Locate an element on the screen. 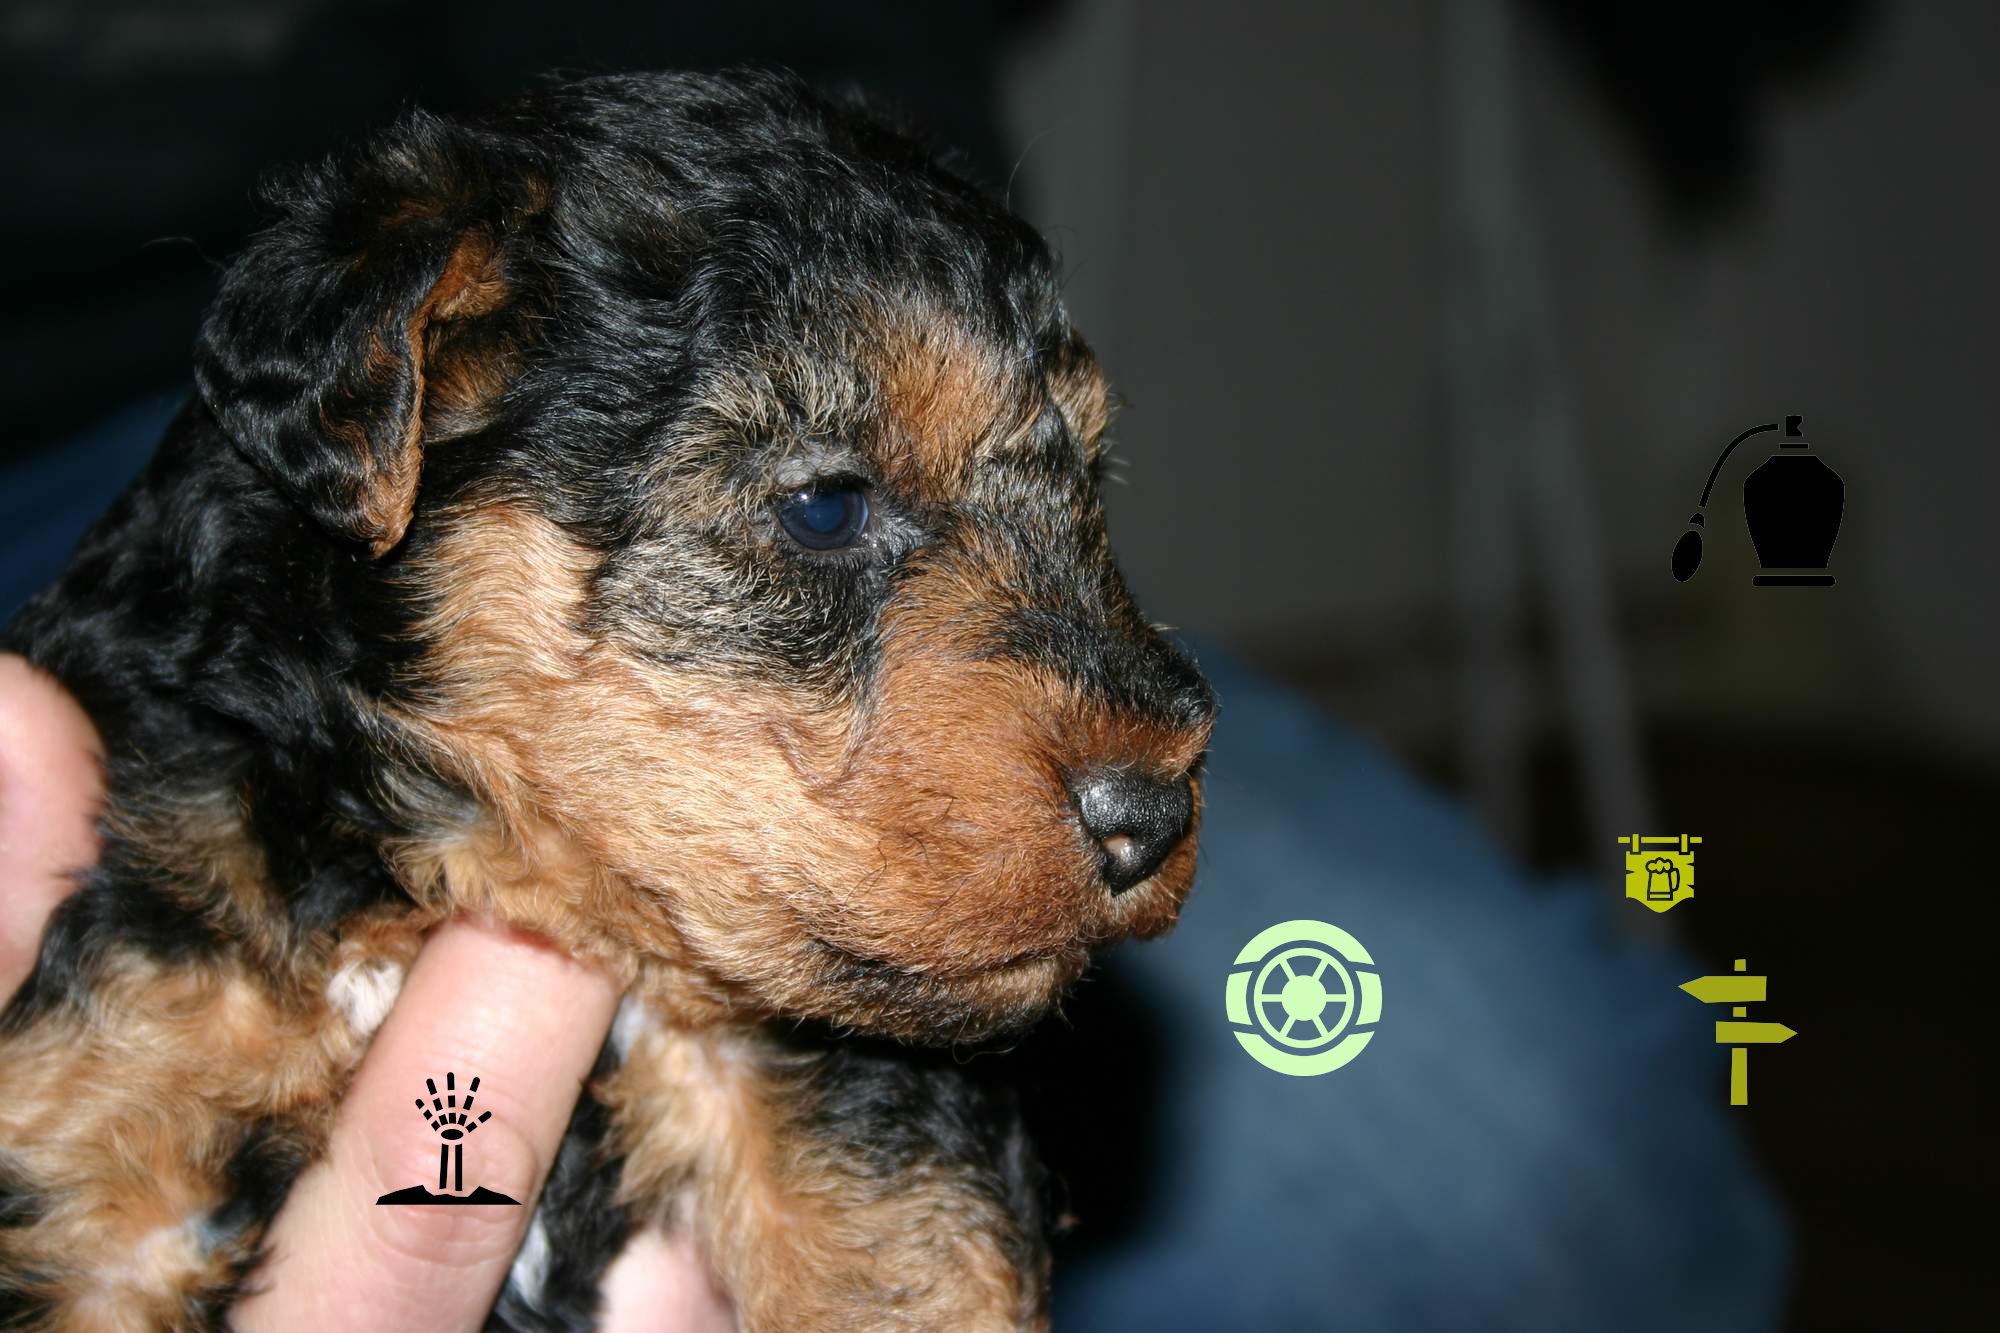 The width and height of the screenshot is (2000, 1333). locate nearby taverns or pubs is located at coordinates (1660, 873).